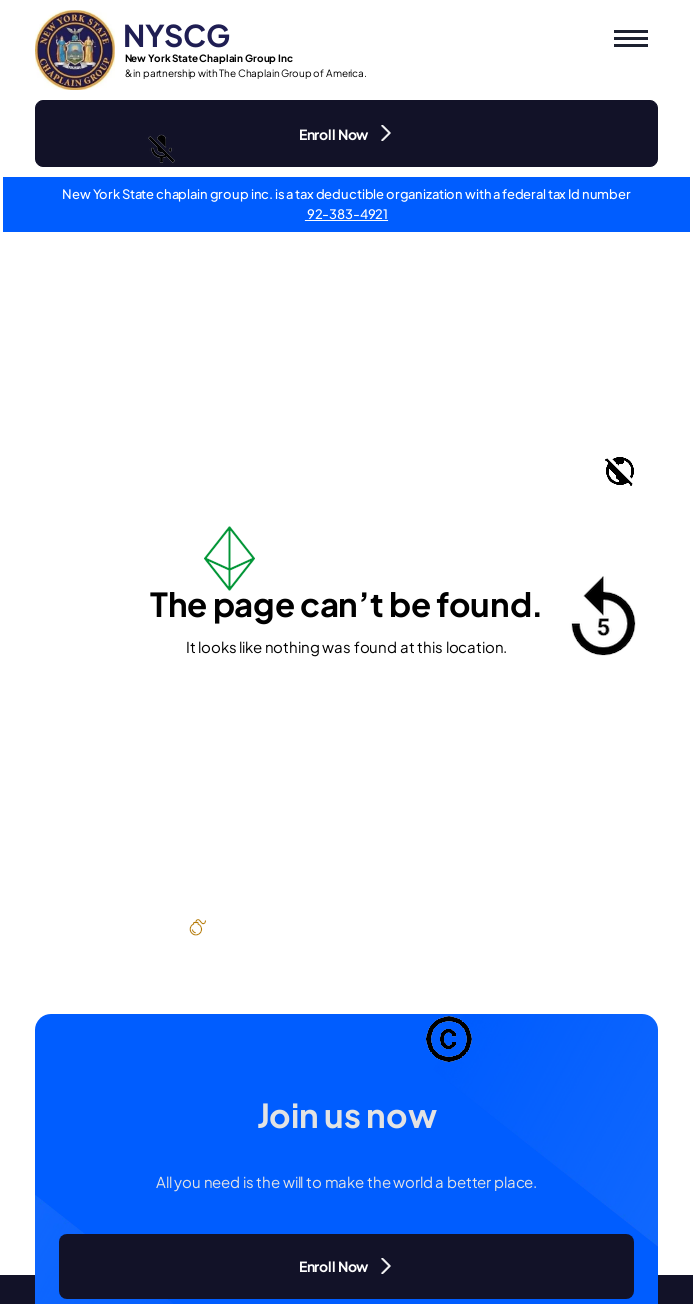 This screenshot has height=1304, width=693. Describe the element at coordinates (161, 149) in the screenshot. I see `mute your microphone` at that location.